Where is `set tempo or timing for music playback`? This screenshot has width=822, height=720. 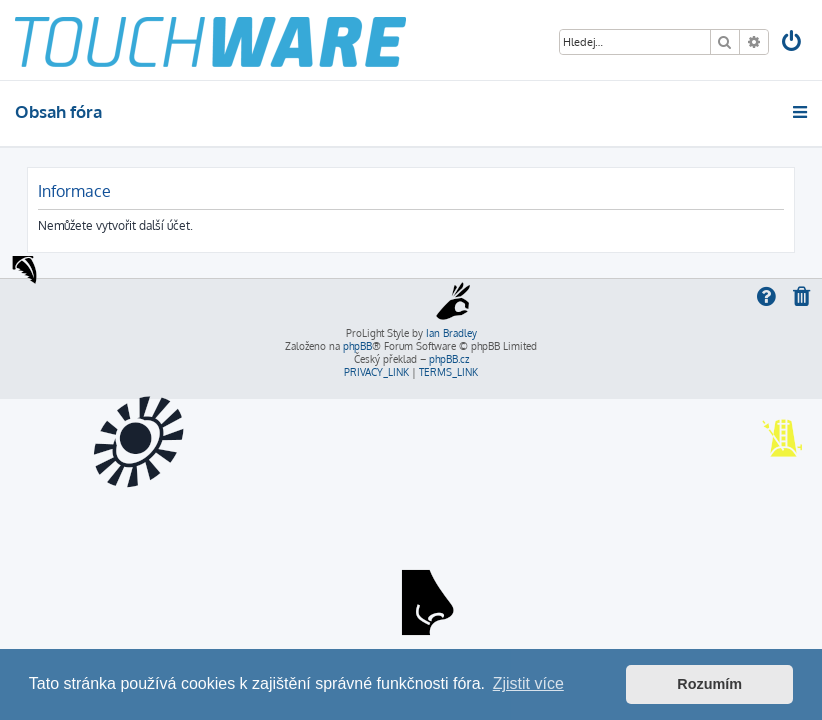
set tempo or timing for music playback is located at coordinates (783, 435).